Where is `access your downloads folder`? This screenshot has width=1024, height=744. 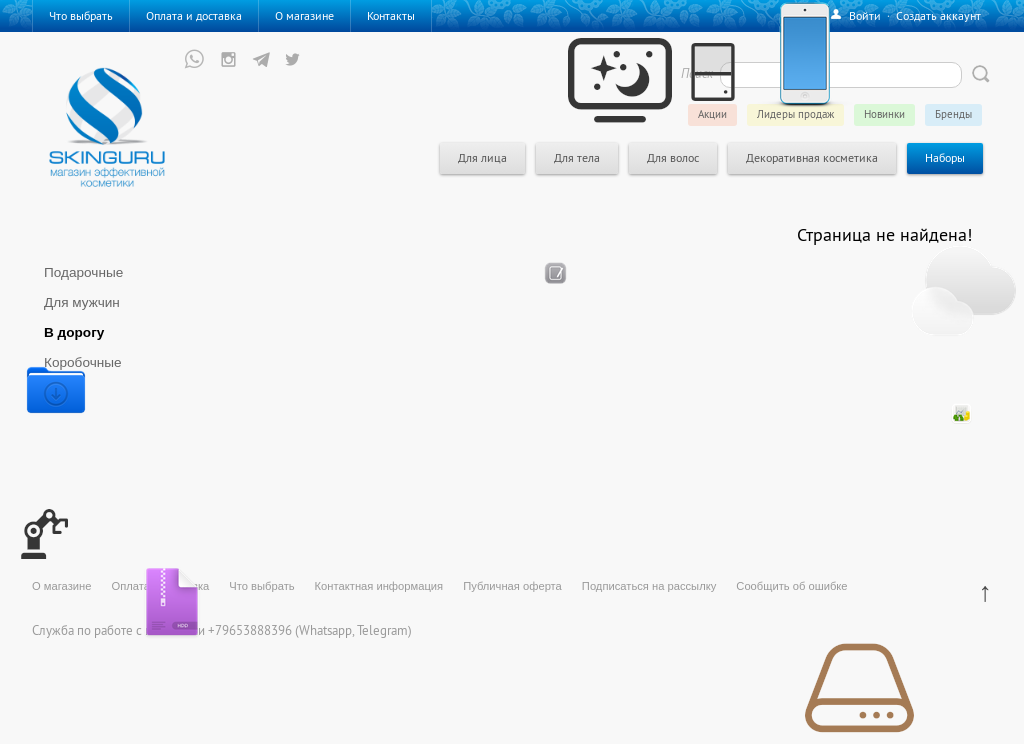
access your downloads folder is located at coordinates (56, 390).